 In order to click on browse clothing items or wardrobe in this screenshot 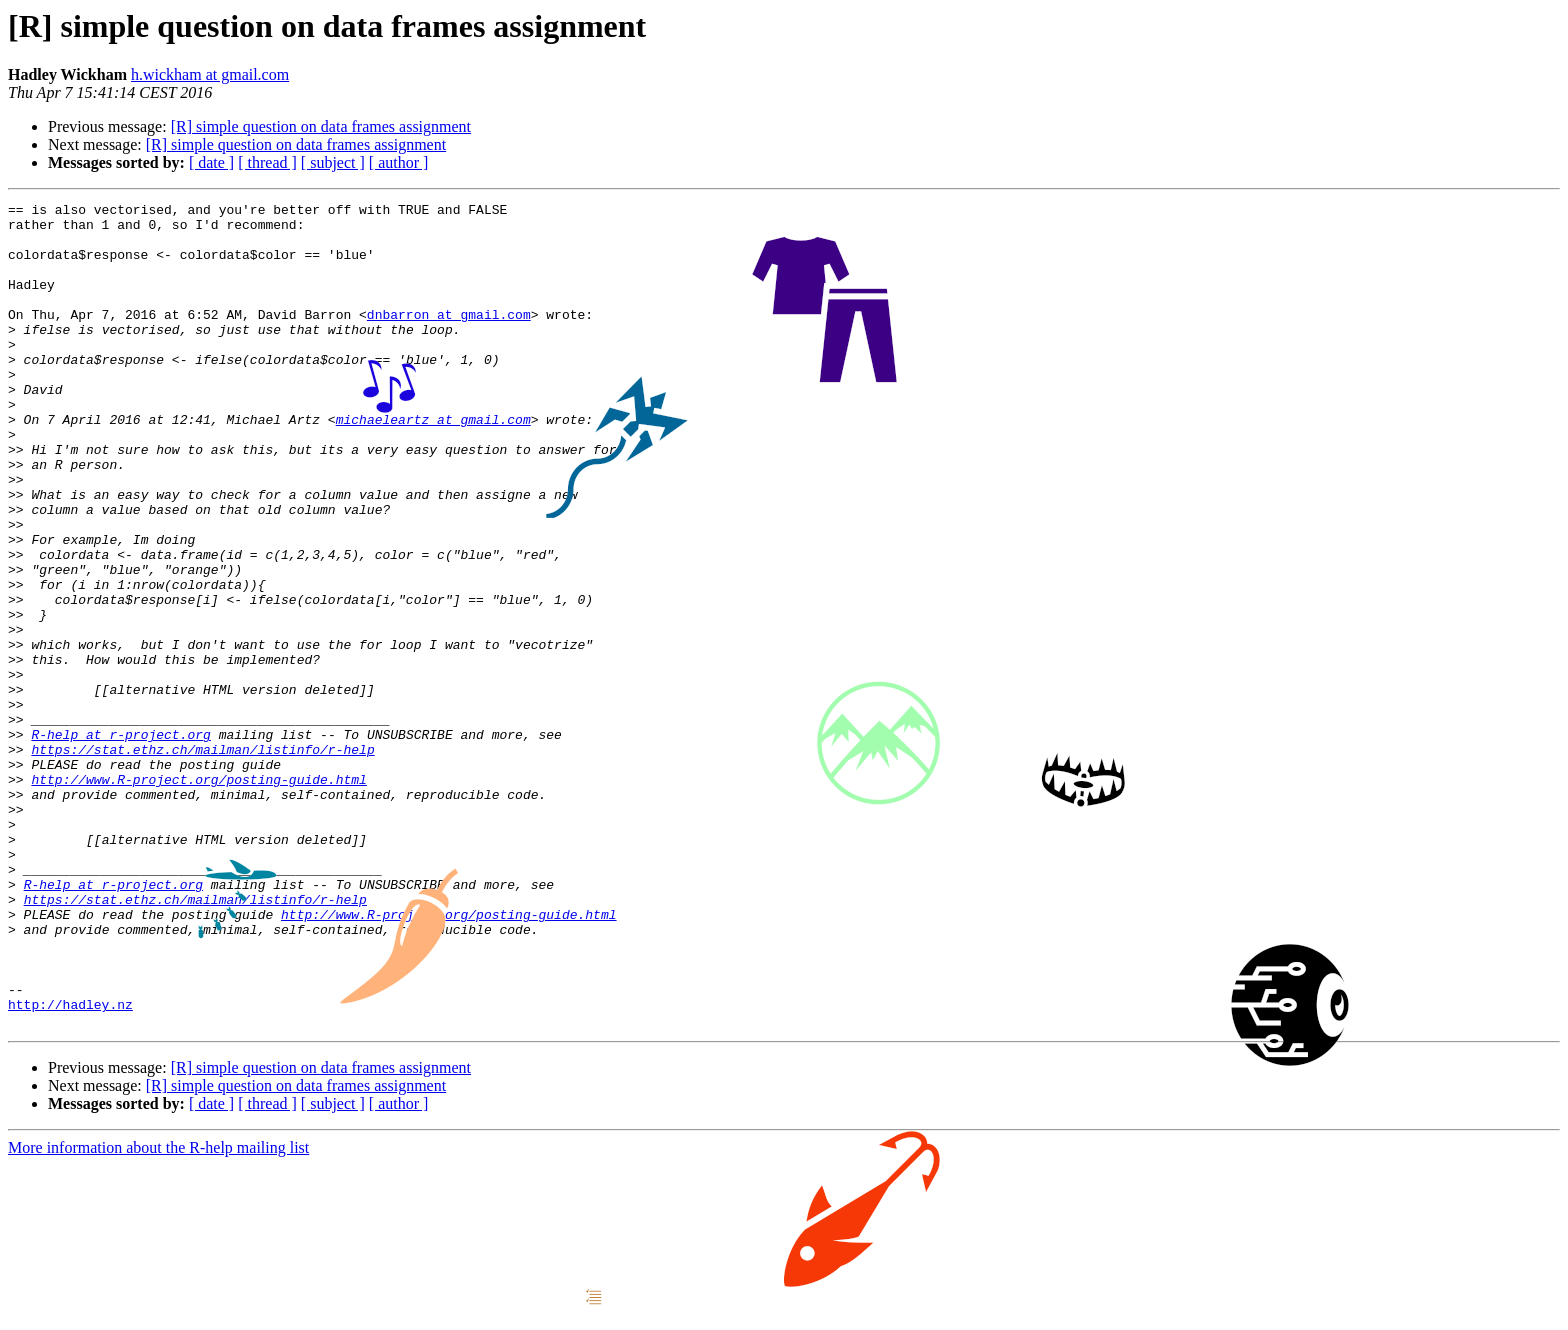, I will do `click(824, 309)`.